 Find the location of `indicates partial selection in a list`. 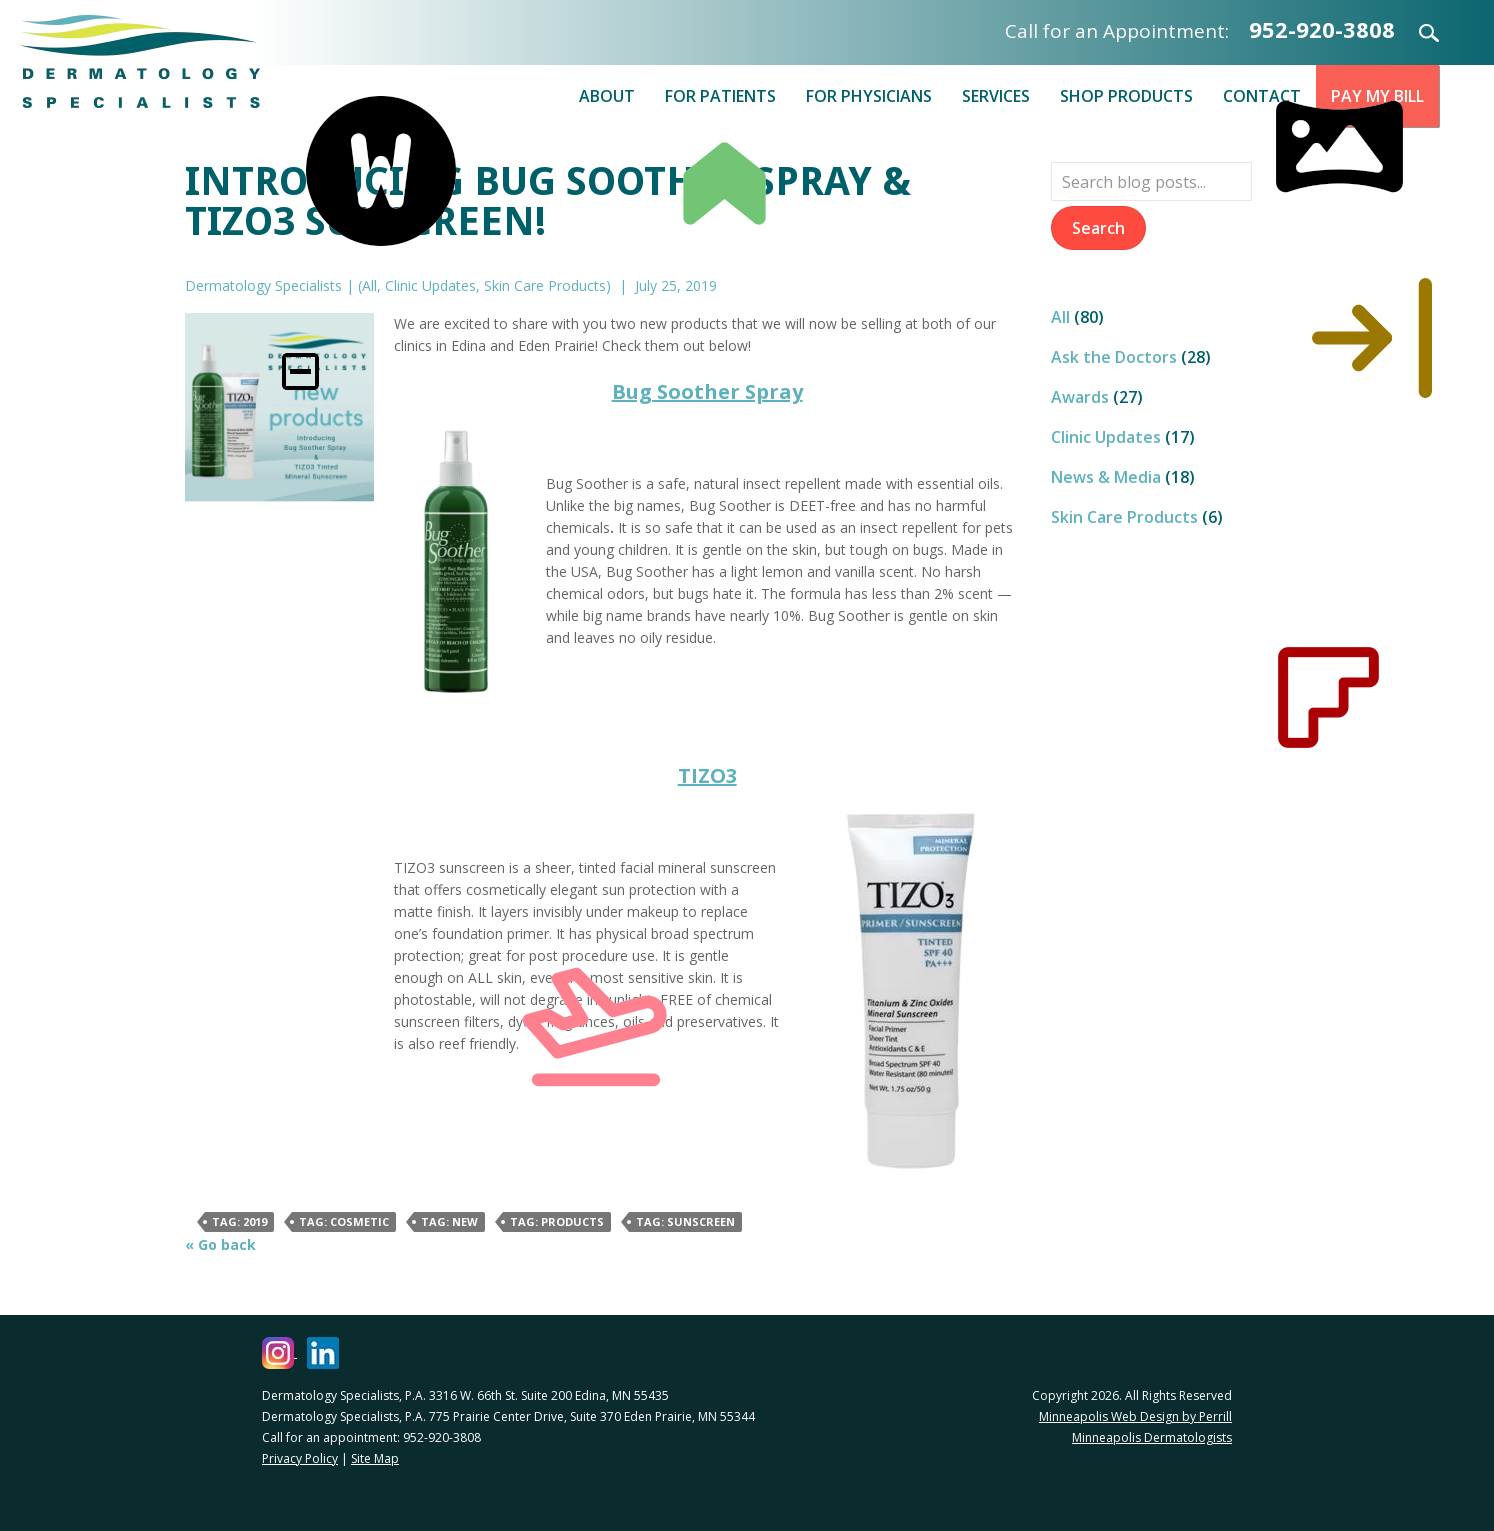

indicates partial selection in a list is located at coordinates (300, 371).